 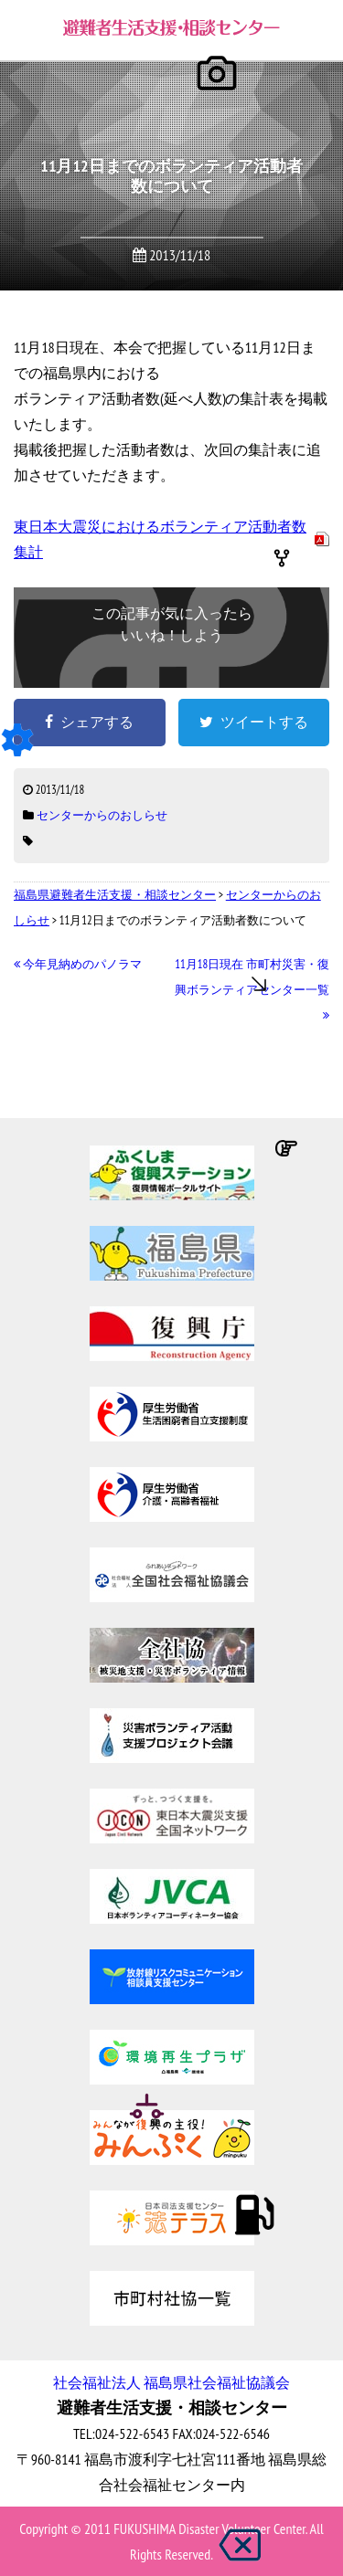 What do you see at coordinates (17, 740) in the screenshot?
I see `access settings` at bounding box center [17, 740].